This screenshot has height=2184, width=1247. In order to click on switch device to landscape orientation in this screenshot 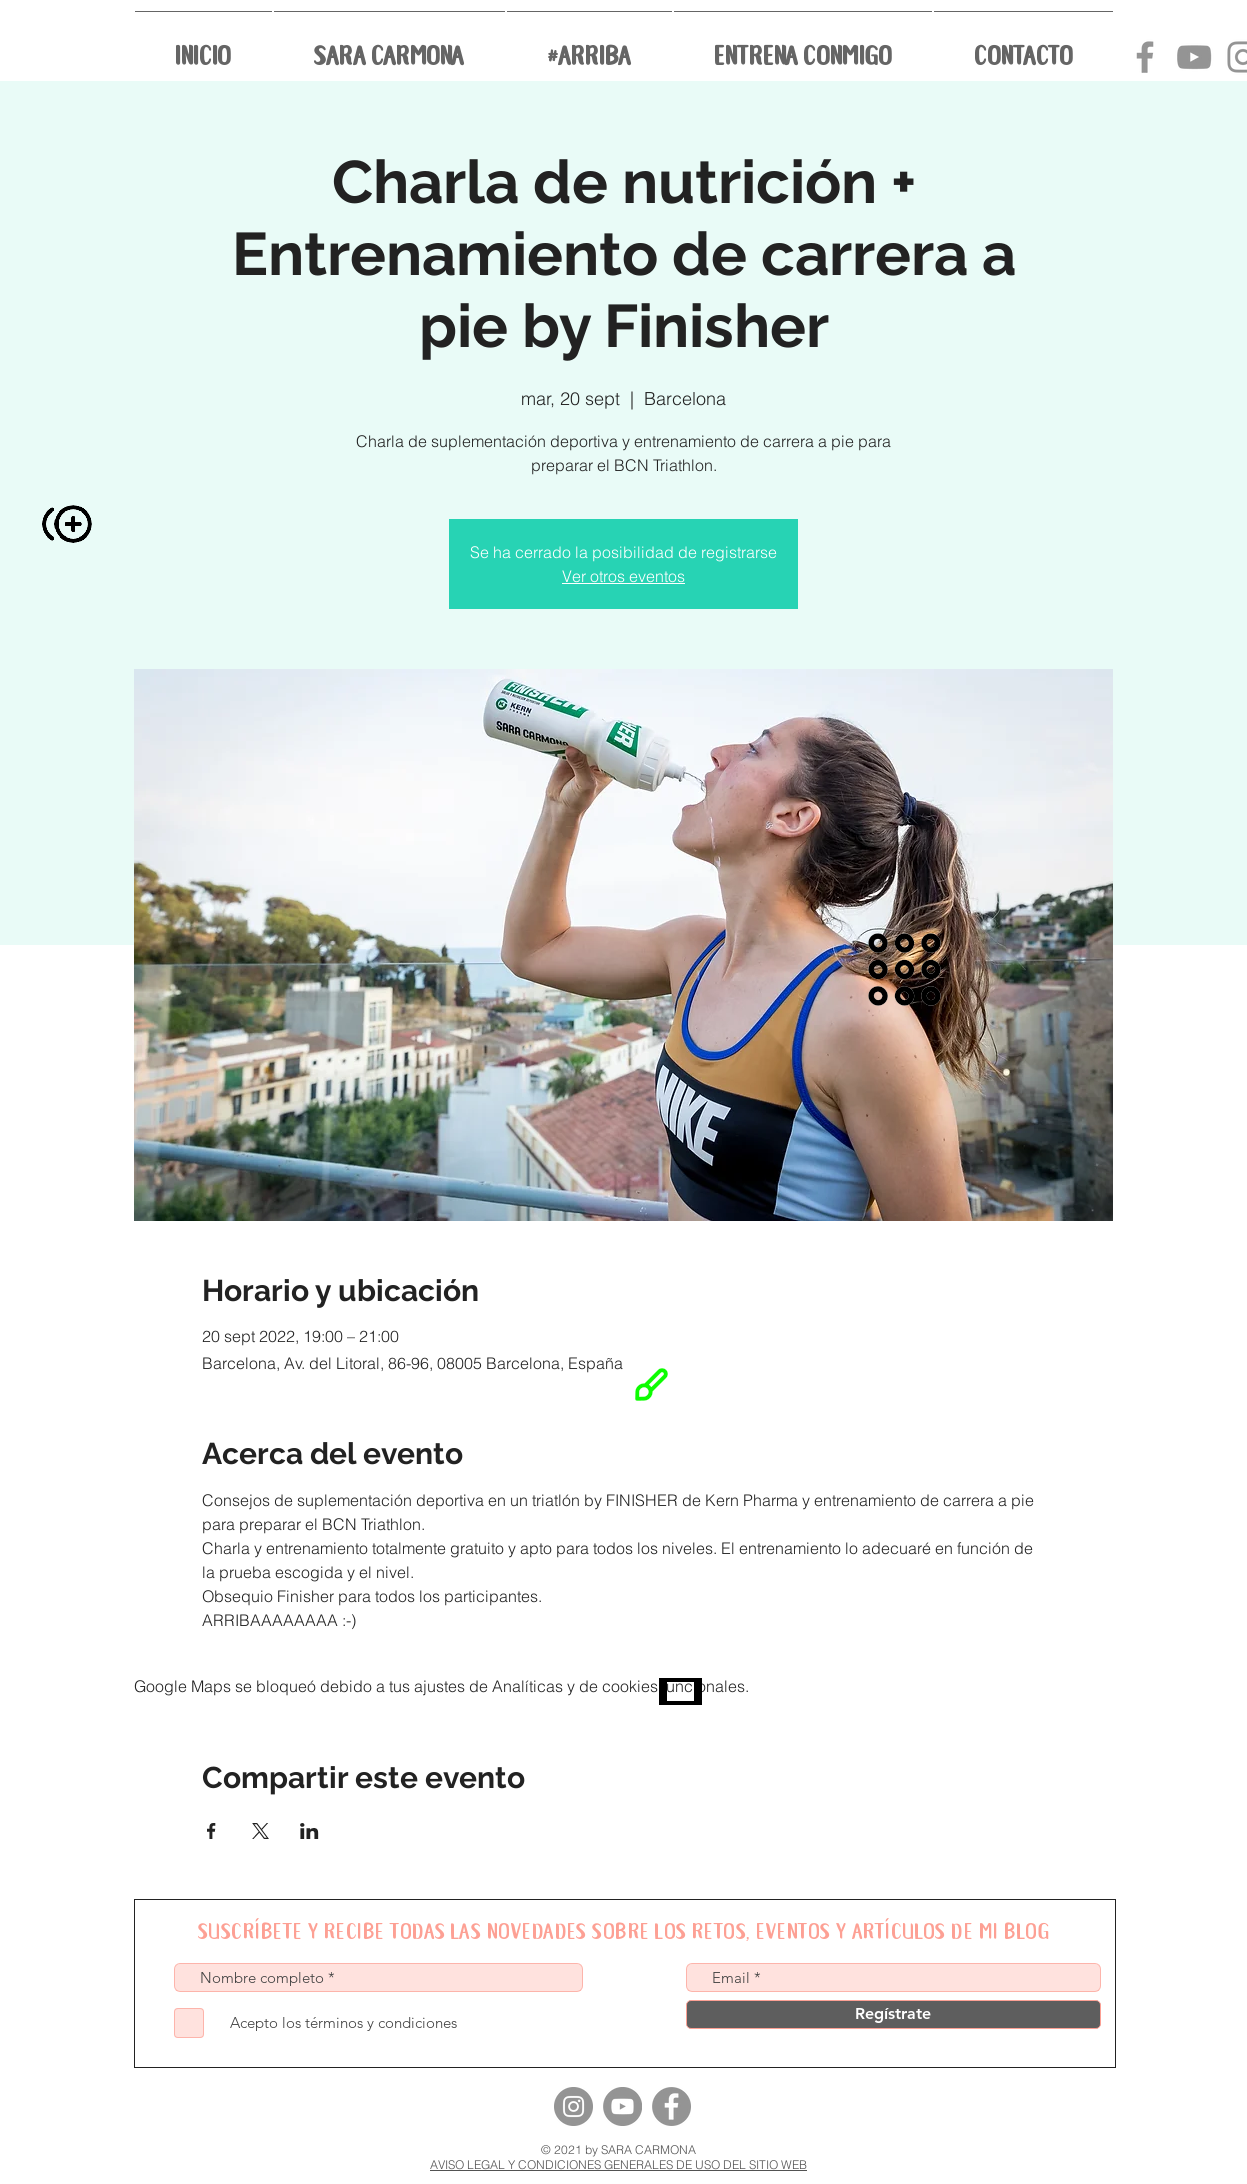, I will do `click(680, 1691)`.